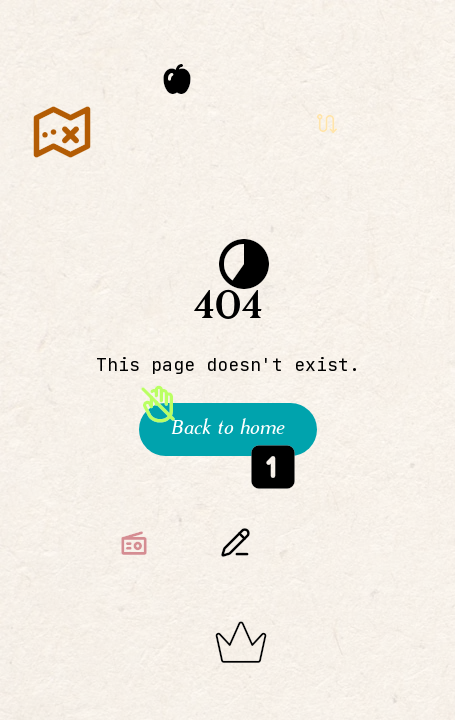 This screenshot has height=720, width=455. Describe the element at coordinates (158, 404) in the screenshot. I see `disable touch or gesture controls` at that location.